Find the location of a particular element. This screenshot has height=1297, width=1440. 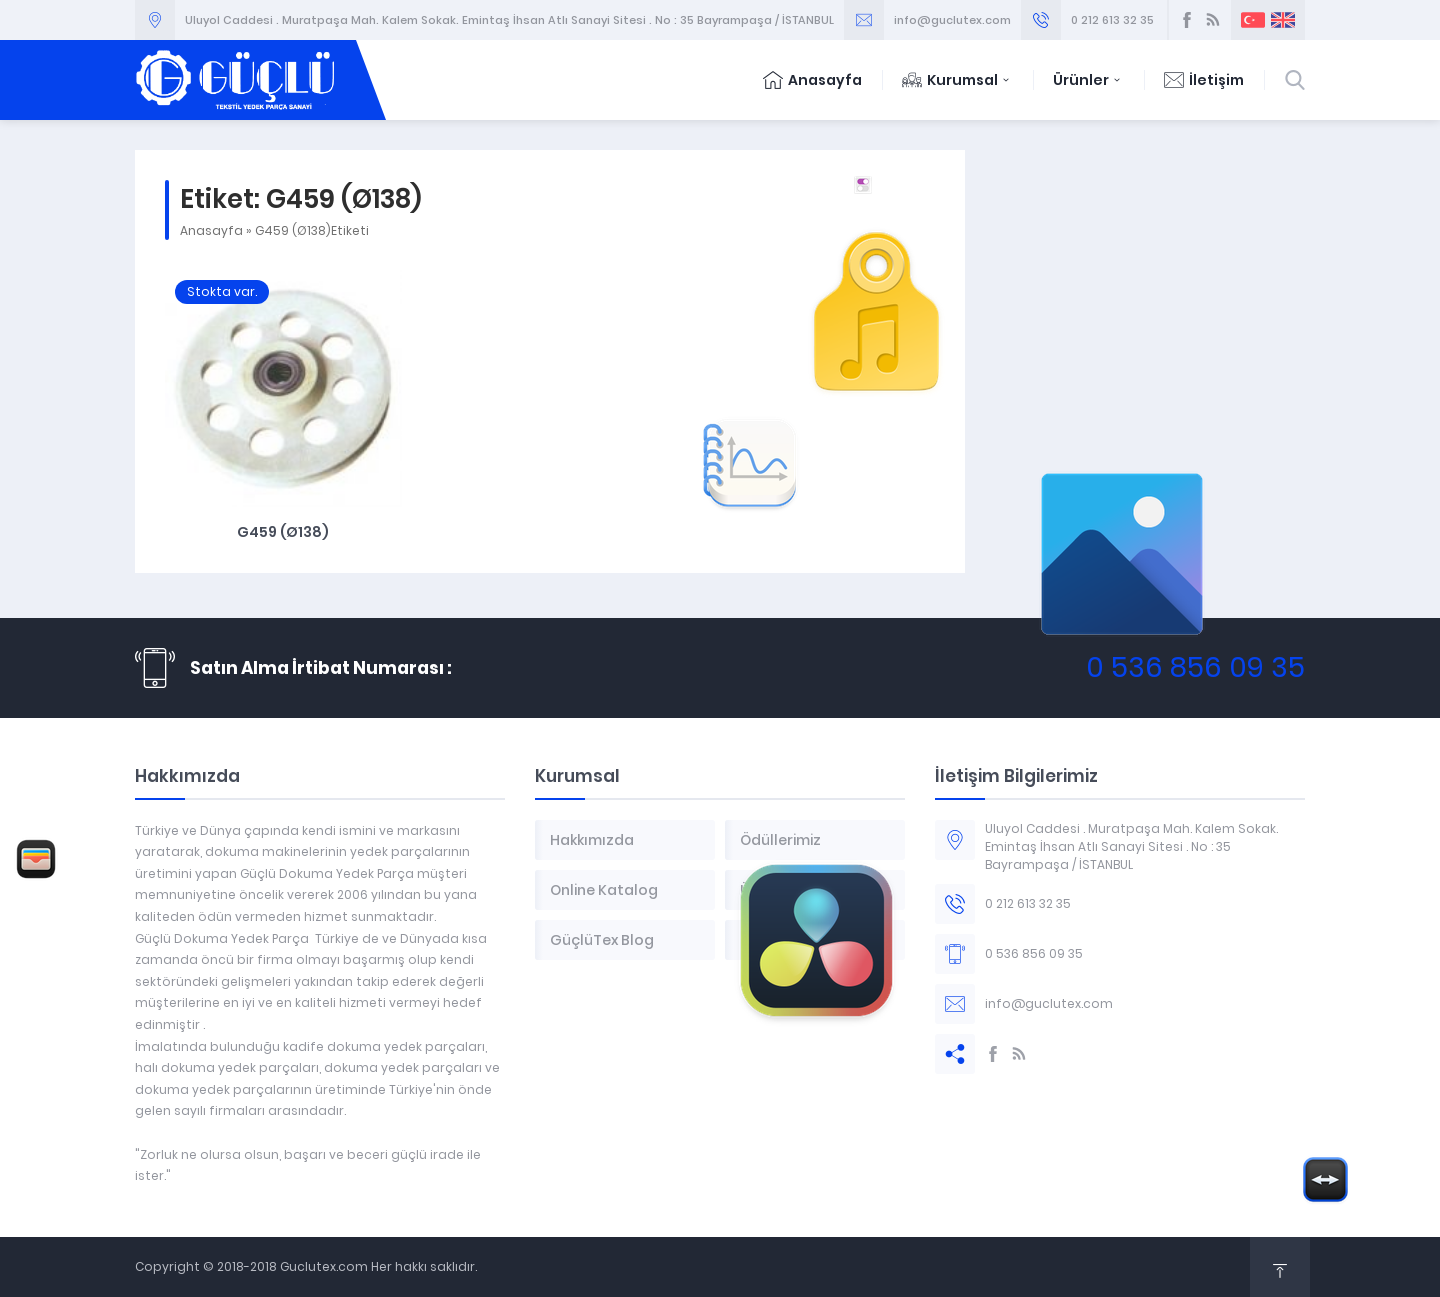

open DaVinci Resolve video editing application is located at coordinates (816, 940).